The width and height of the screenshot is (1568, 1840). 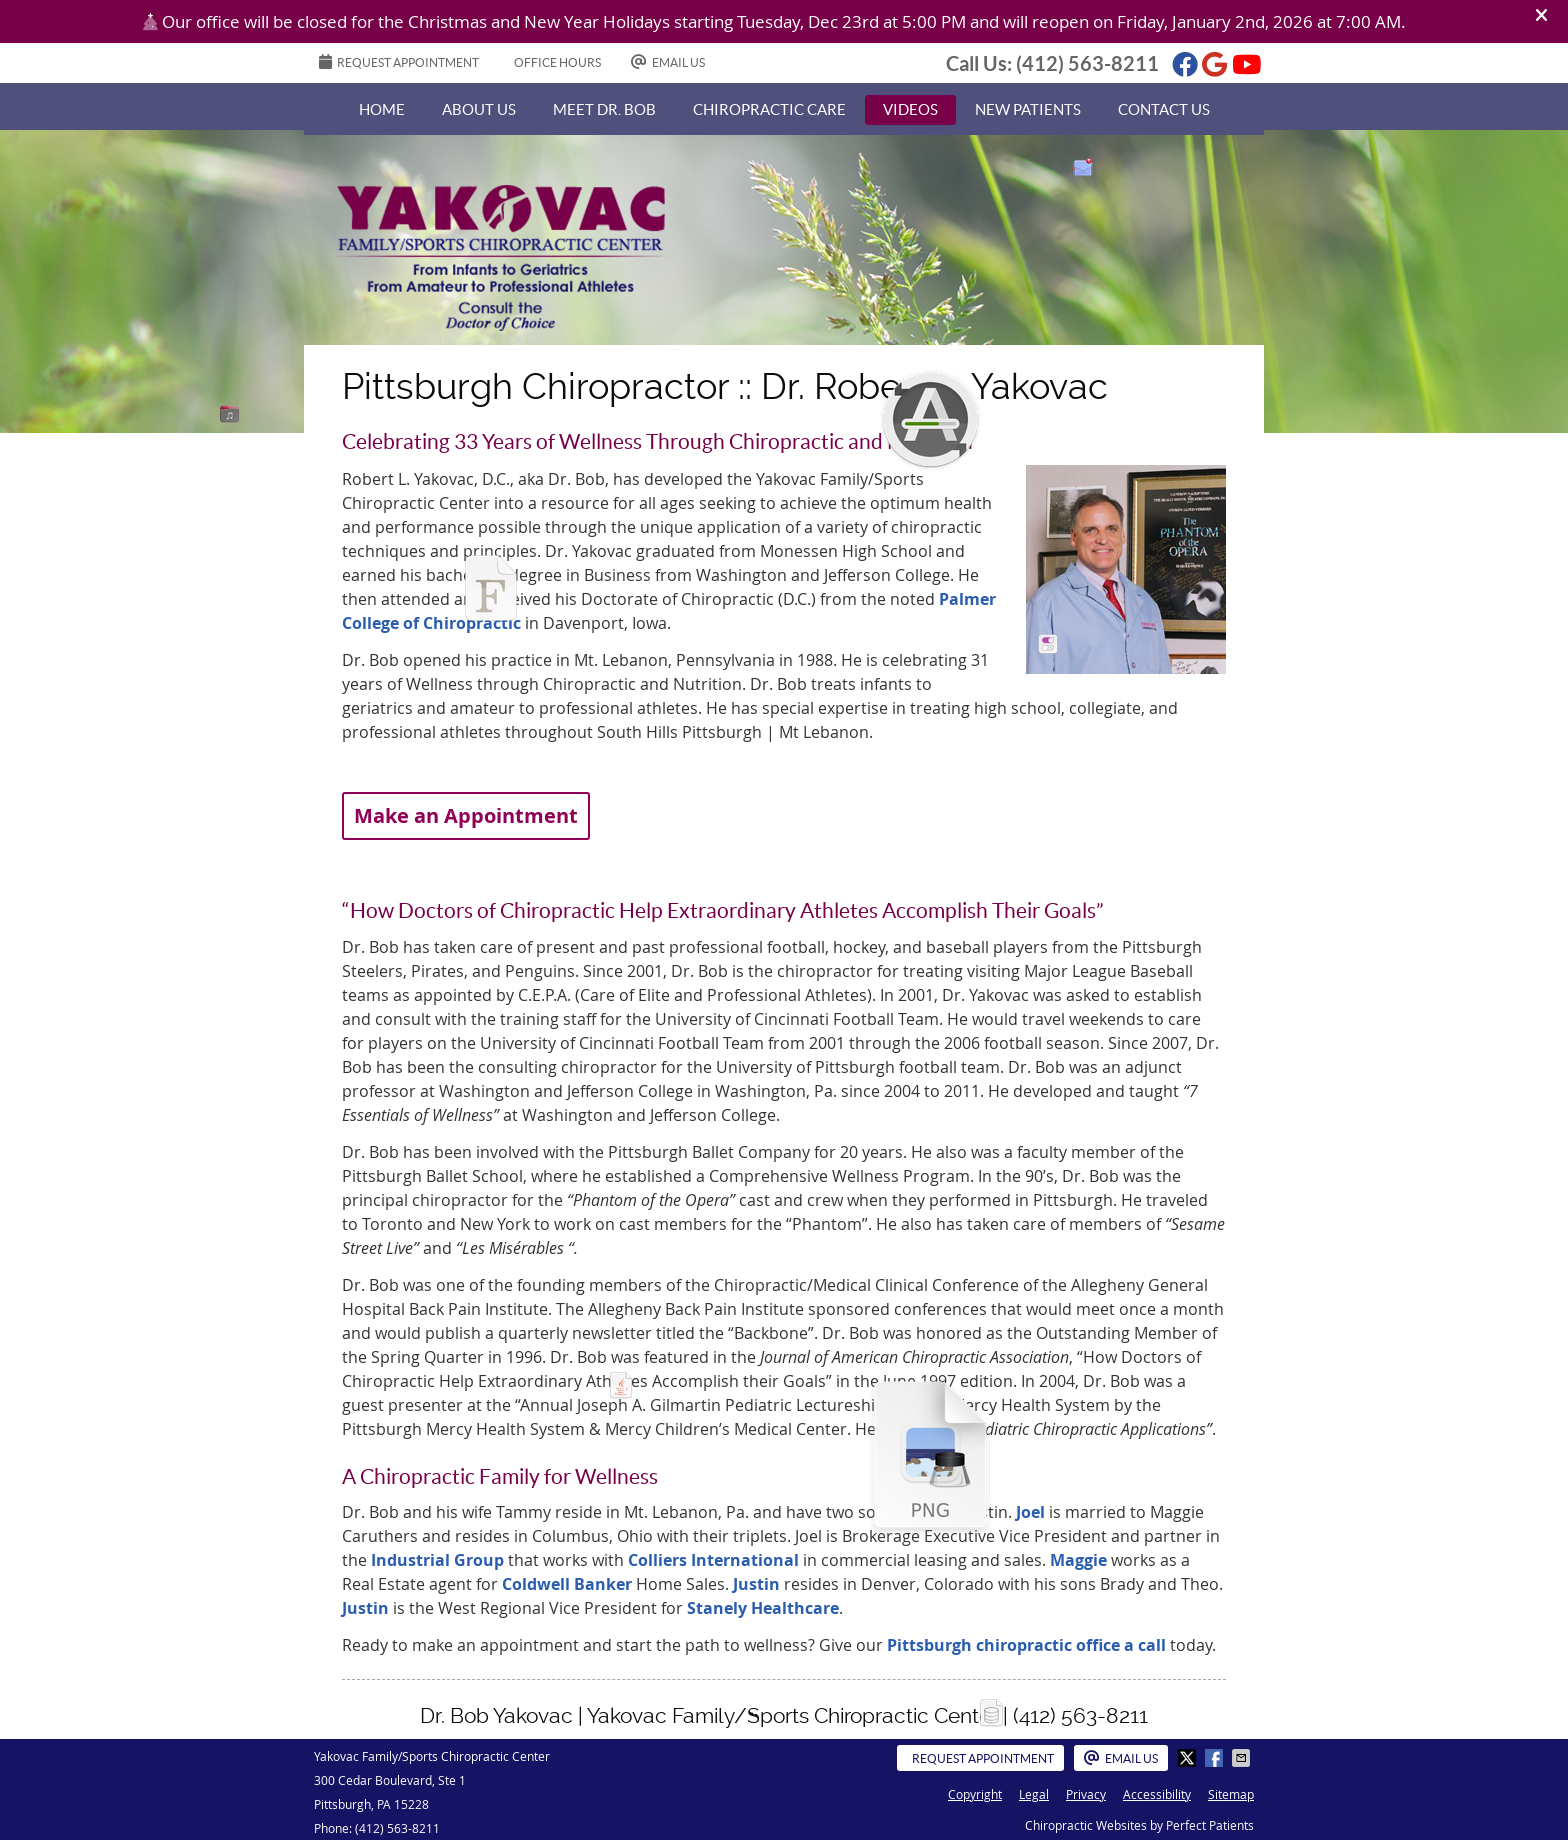 I want to click on indicates a SQL database file, so click(x=991, y=1712).